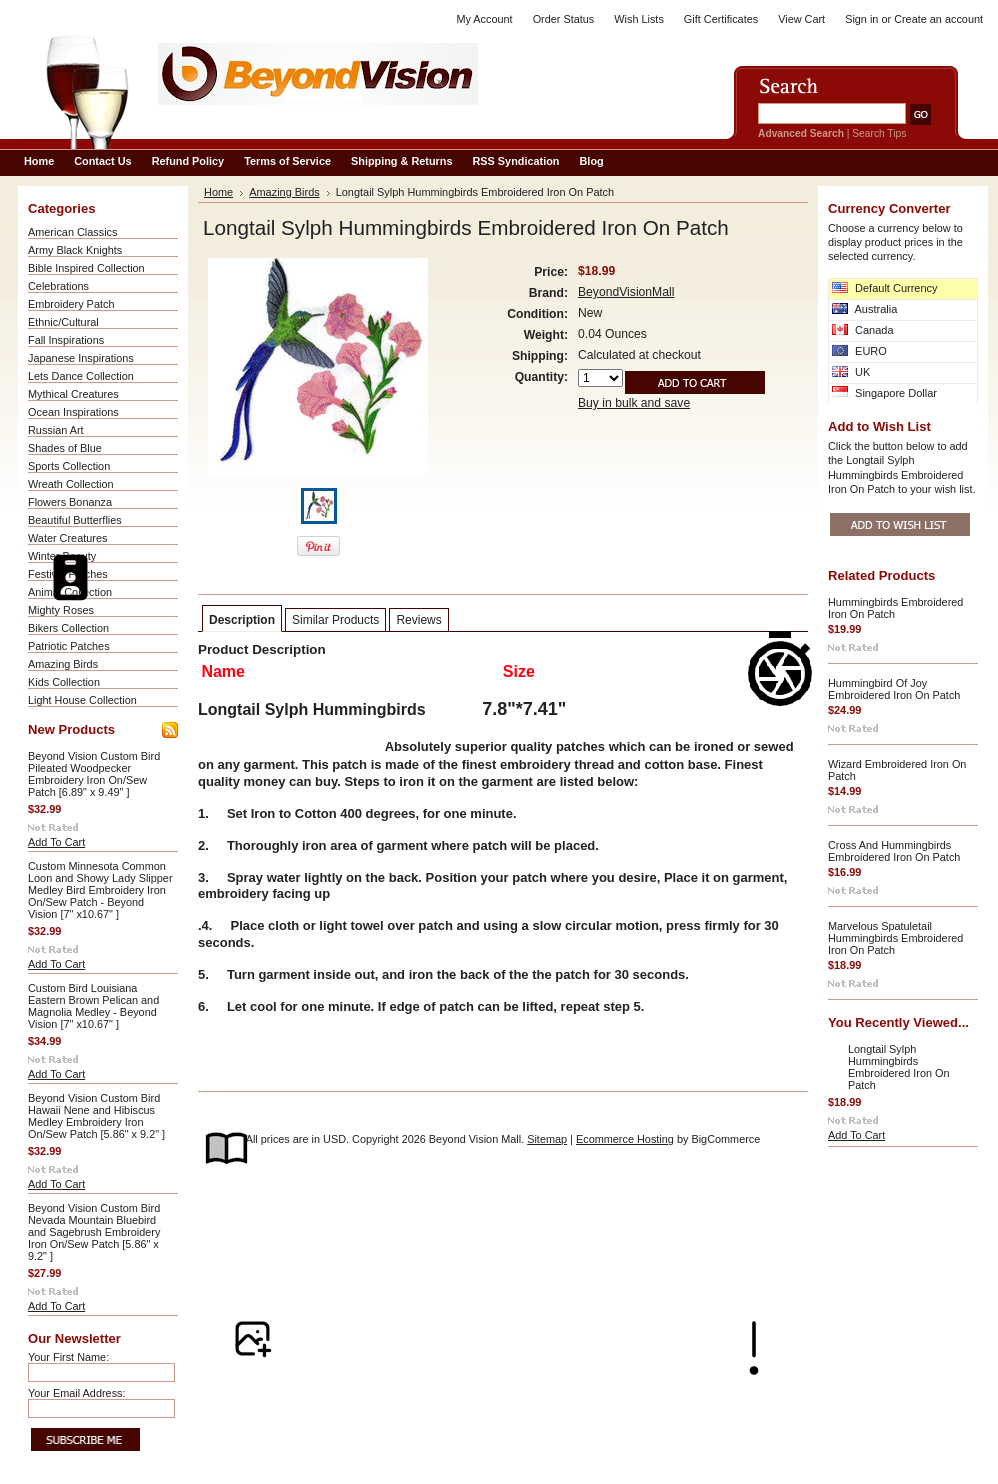  What do you see at coordinates (754, 1348) in the screenshot?
I see `indicates a warning or alert requiring attention` at bounding box center [754, 1348].